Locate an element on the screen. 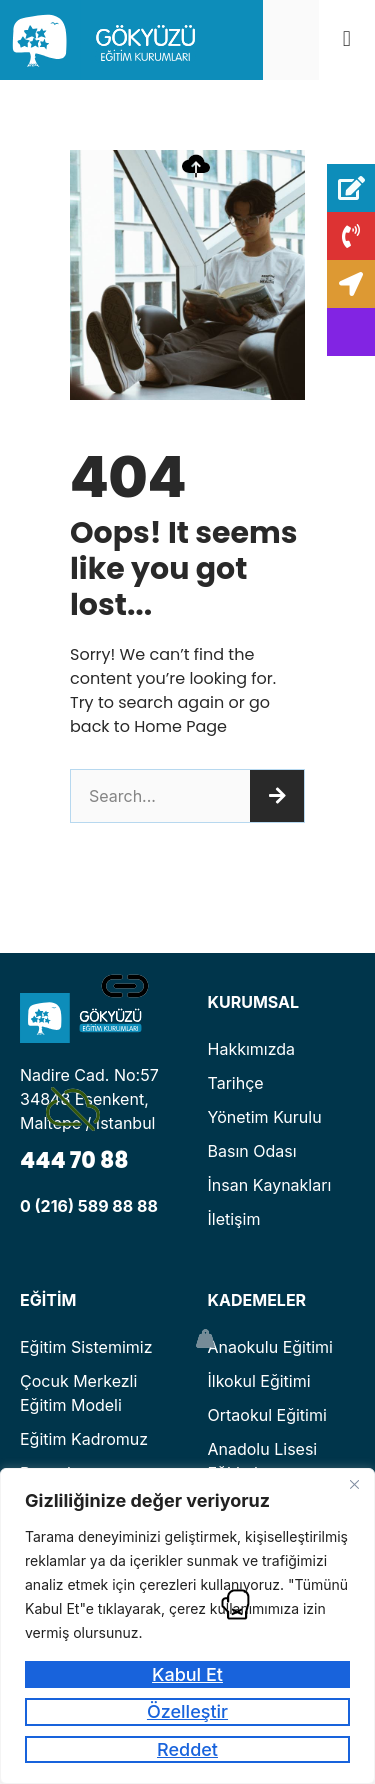 Image resolution: width=375 pixels, height=1784 pixels. copy link to clipboard is located at coordinates (125, 986).